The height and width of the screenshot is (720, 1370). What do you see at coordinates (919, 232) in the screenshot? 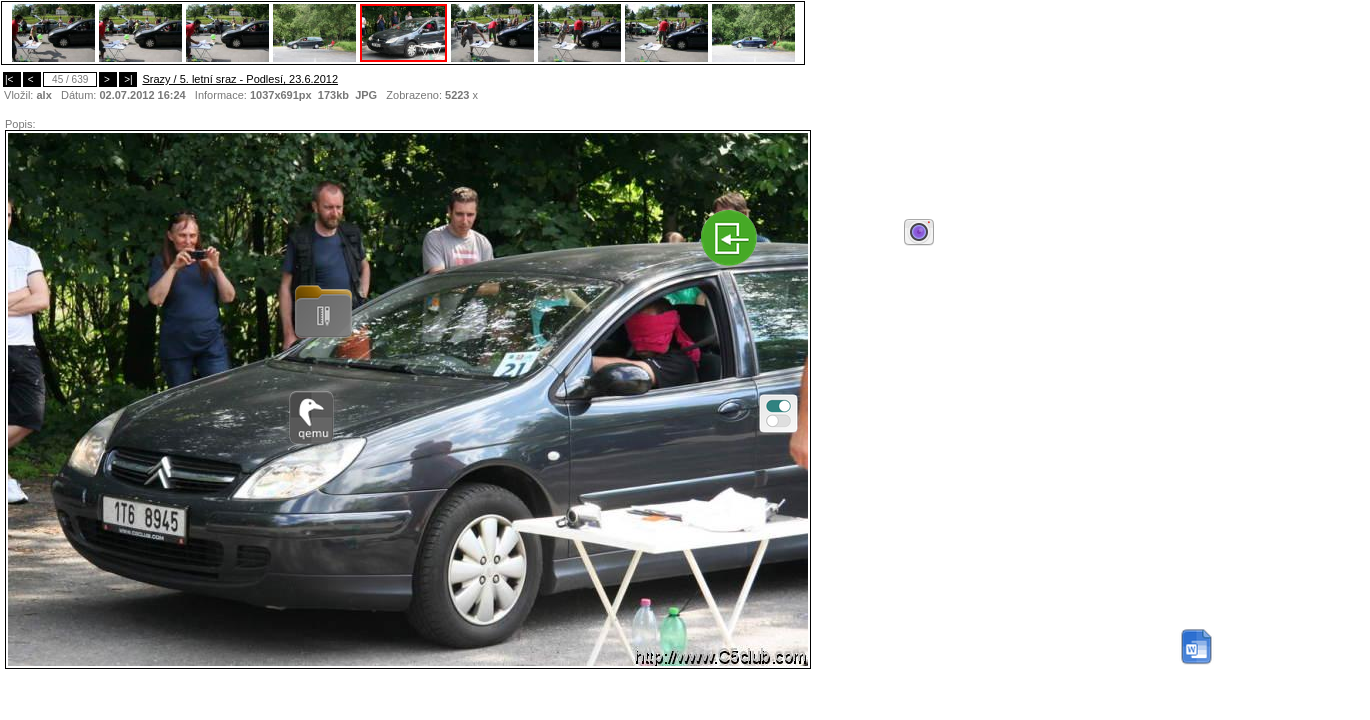
I see `open cheese webcam application` at bounding box center [919, 232].